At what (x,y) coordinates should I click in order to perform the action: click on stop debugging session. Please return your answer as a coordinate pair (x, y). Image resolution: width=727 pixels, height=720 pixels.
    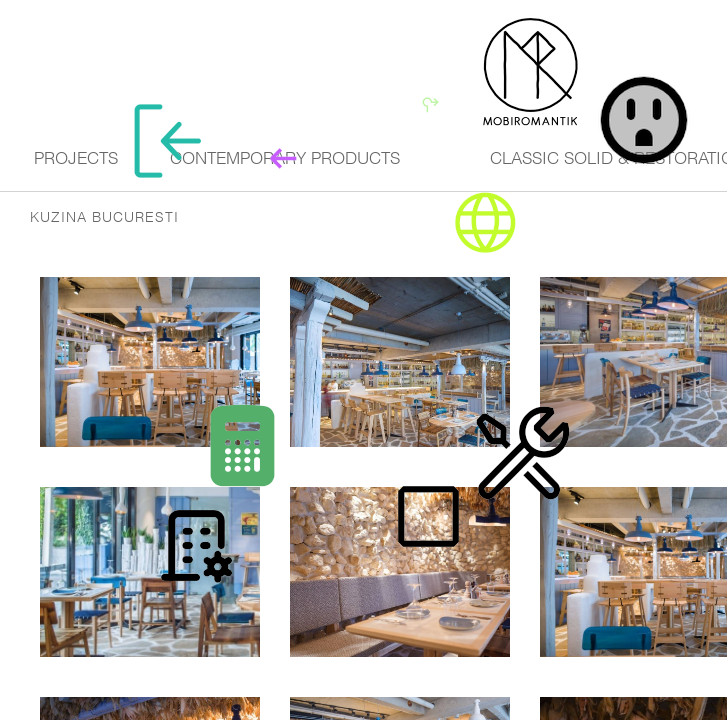
    Looking at the image, I should click on (428, 516).